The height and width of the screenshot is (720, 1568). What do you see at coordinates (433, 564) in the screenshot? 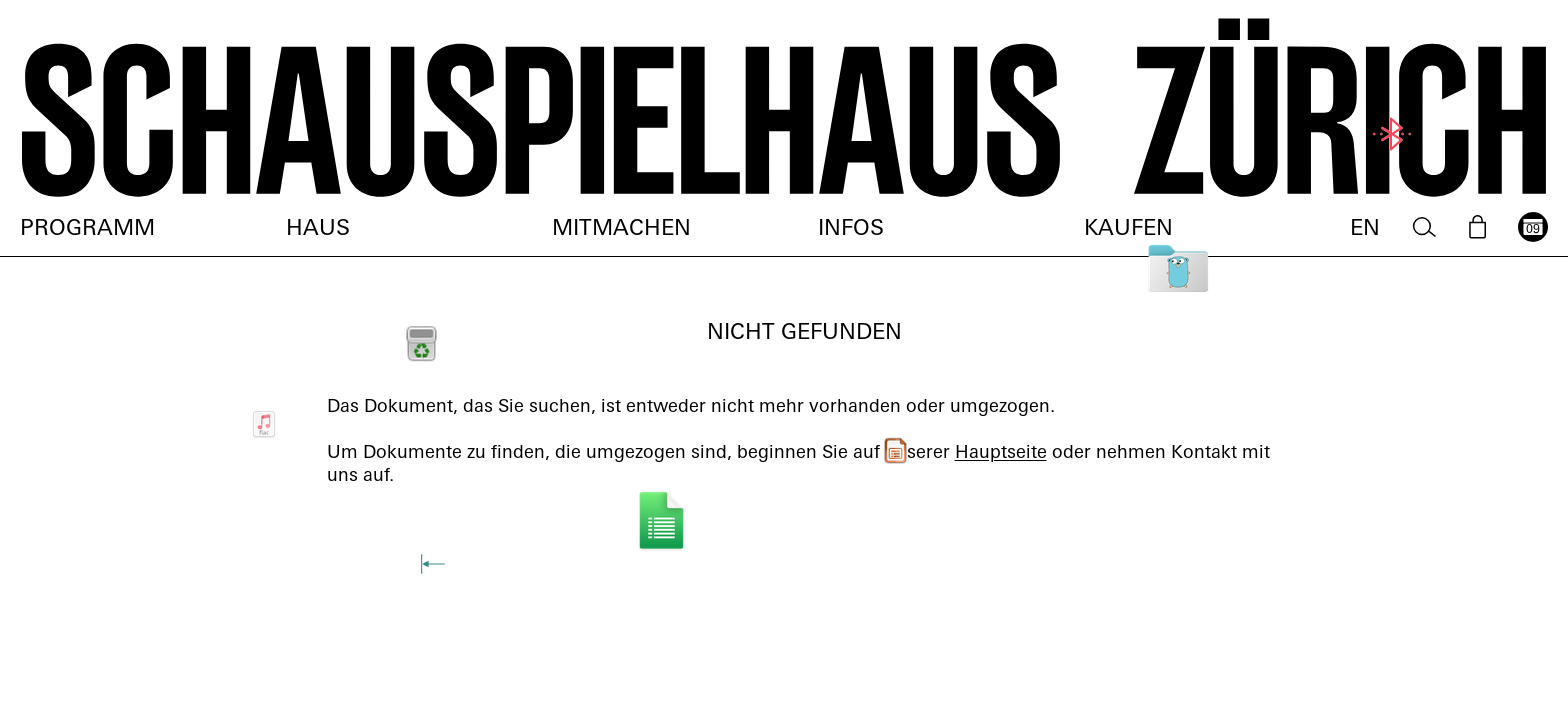
I see `go to the first item in a list or sequence` at bounding box center [433, 564].